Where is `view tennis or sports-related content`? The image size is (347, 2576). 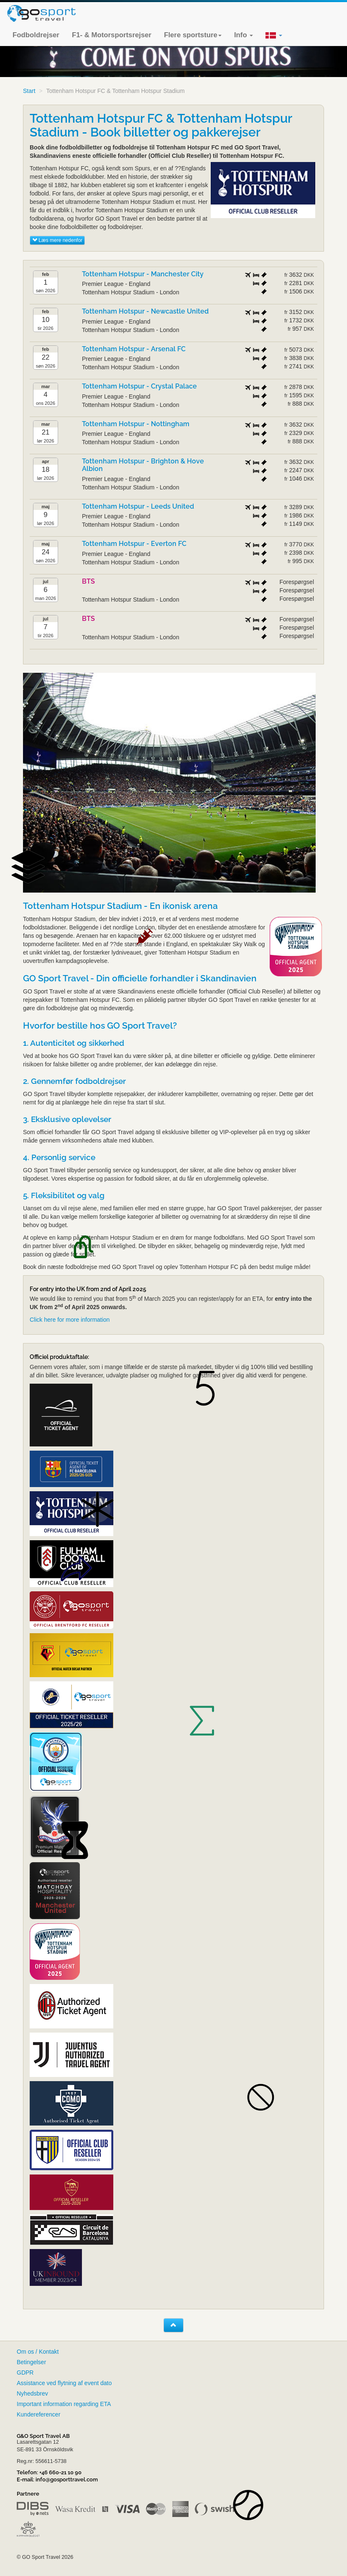
view tennis or sports-related content is located at coordinates (248, 2505).